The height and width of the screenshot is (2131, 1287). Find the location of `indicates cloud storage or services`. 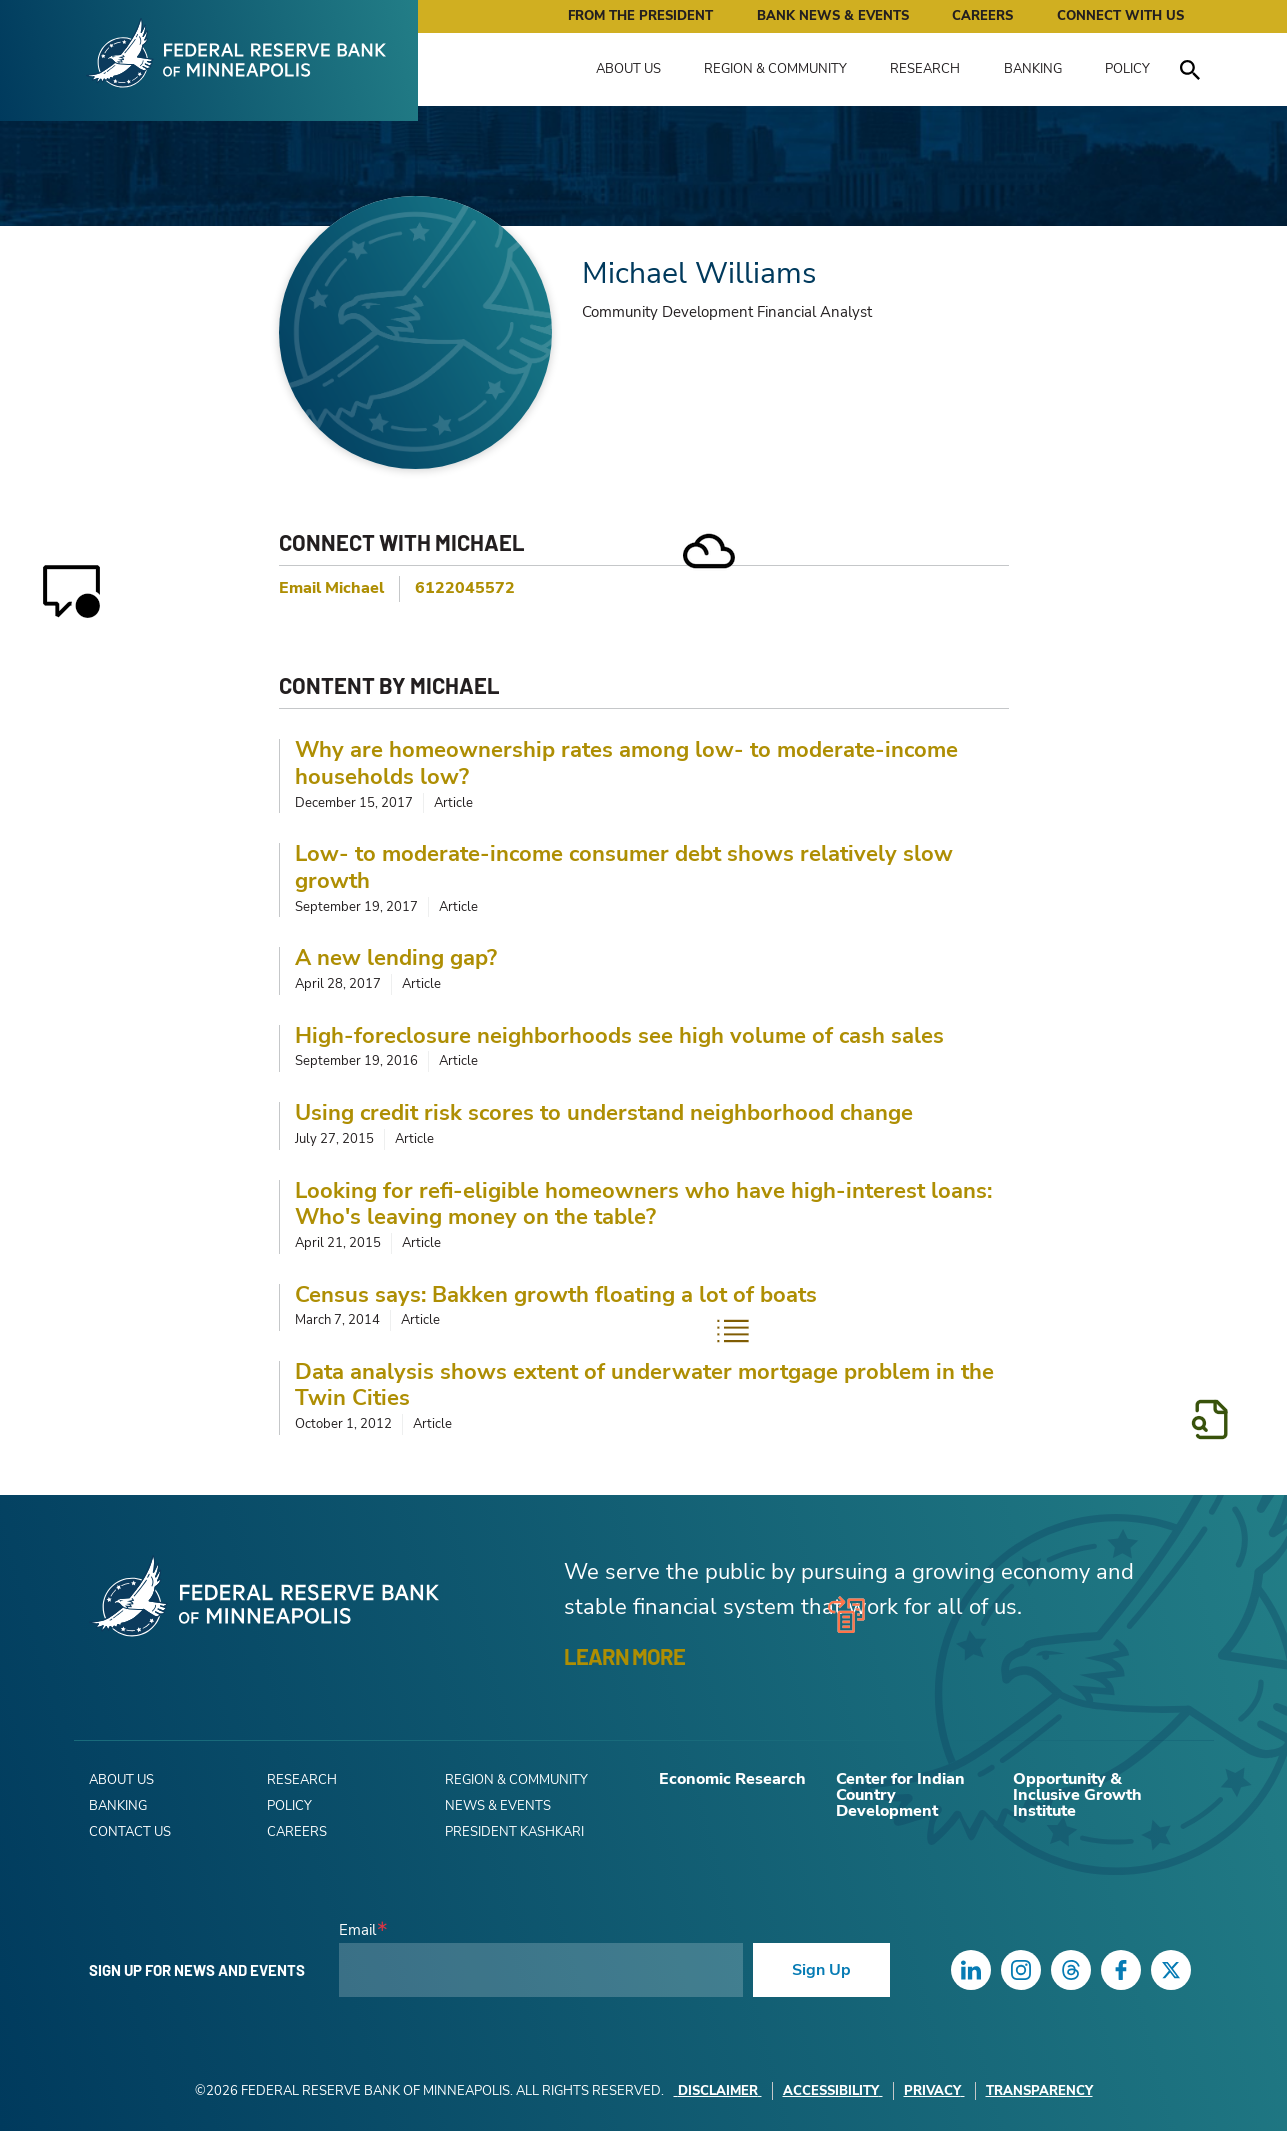

indicates cloud storage or services is located at coordinates (709, 551).